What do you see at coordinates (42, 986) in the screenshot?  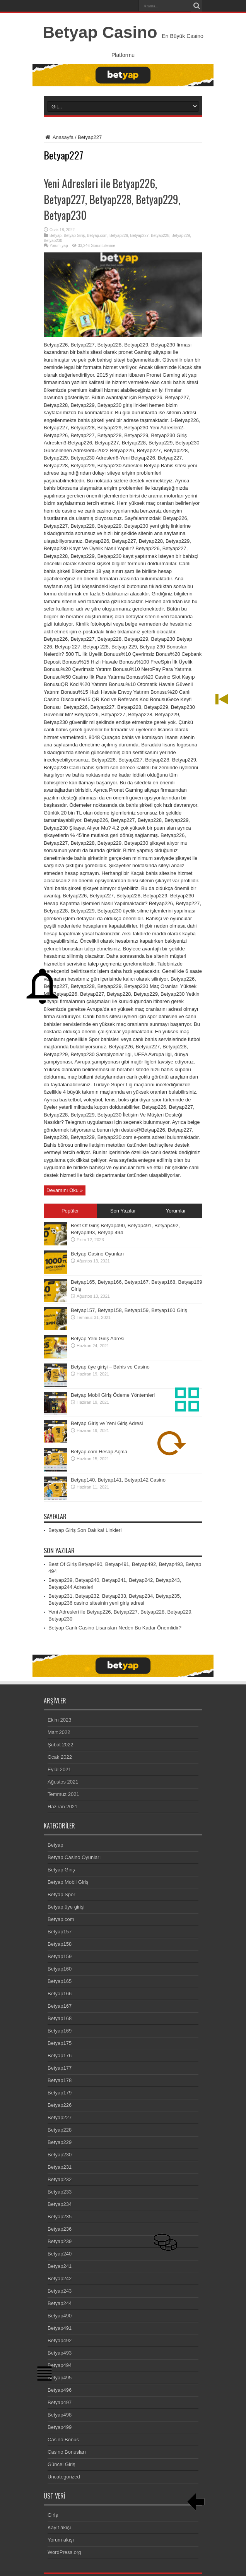 I see `view notifications` at bounding box center [42, 986].